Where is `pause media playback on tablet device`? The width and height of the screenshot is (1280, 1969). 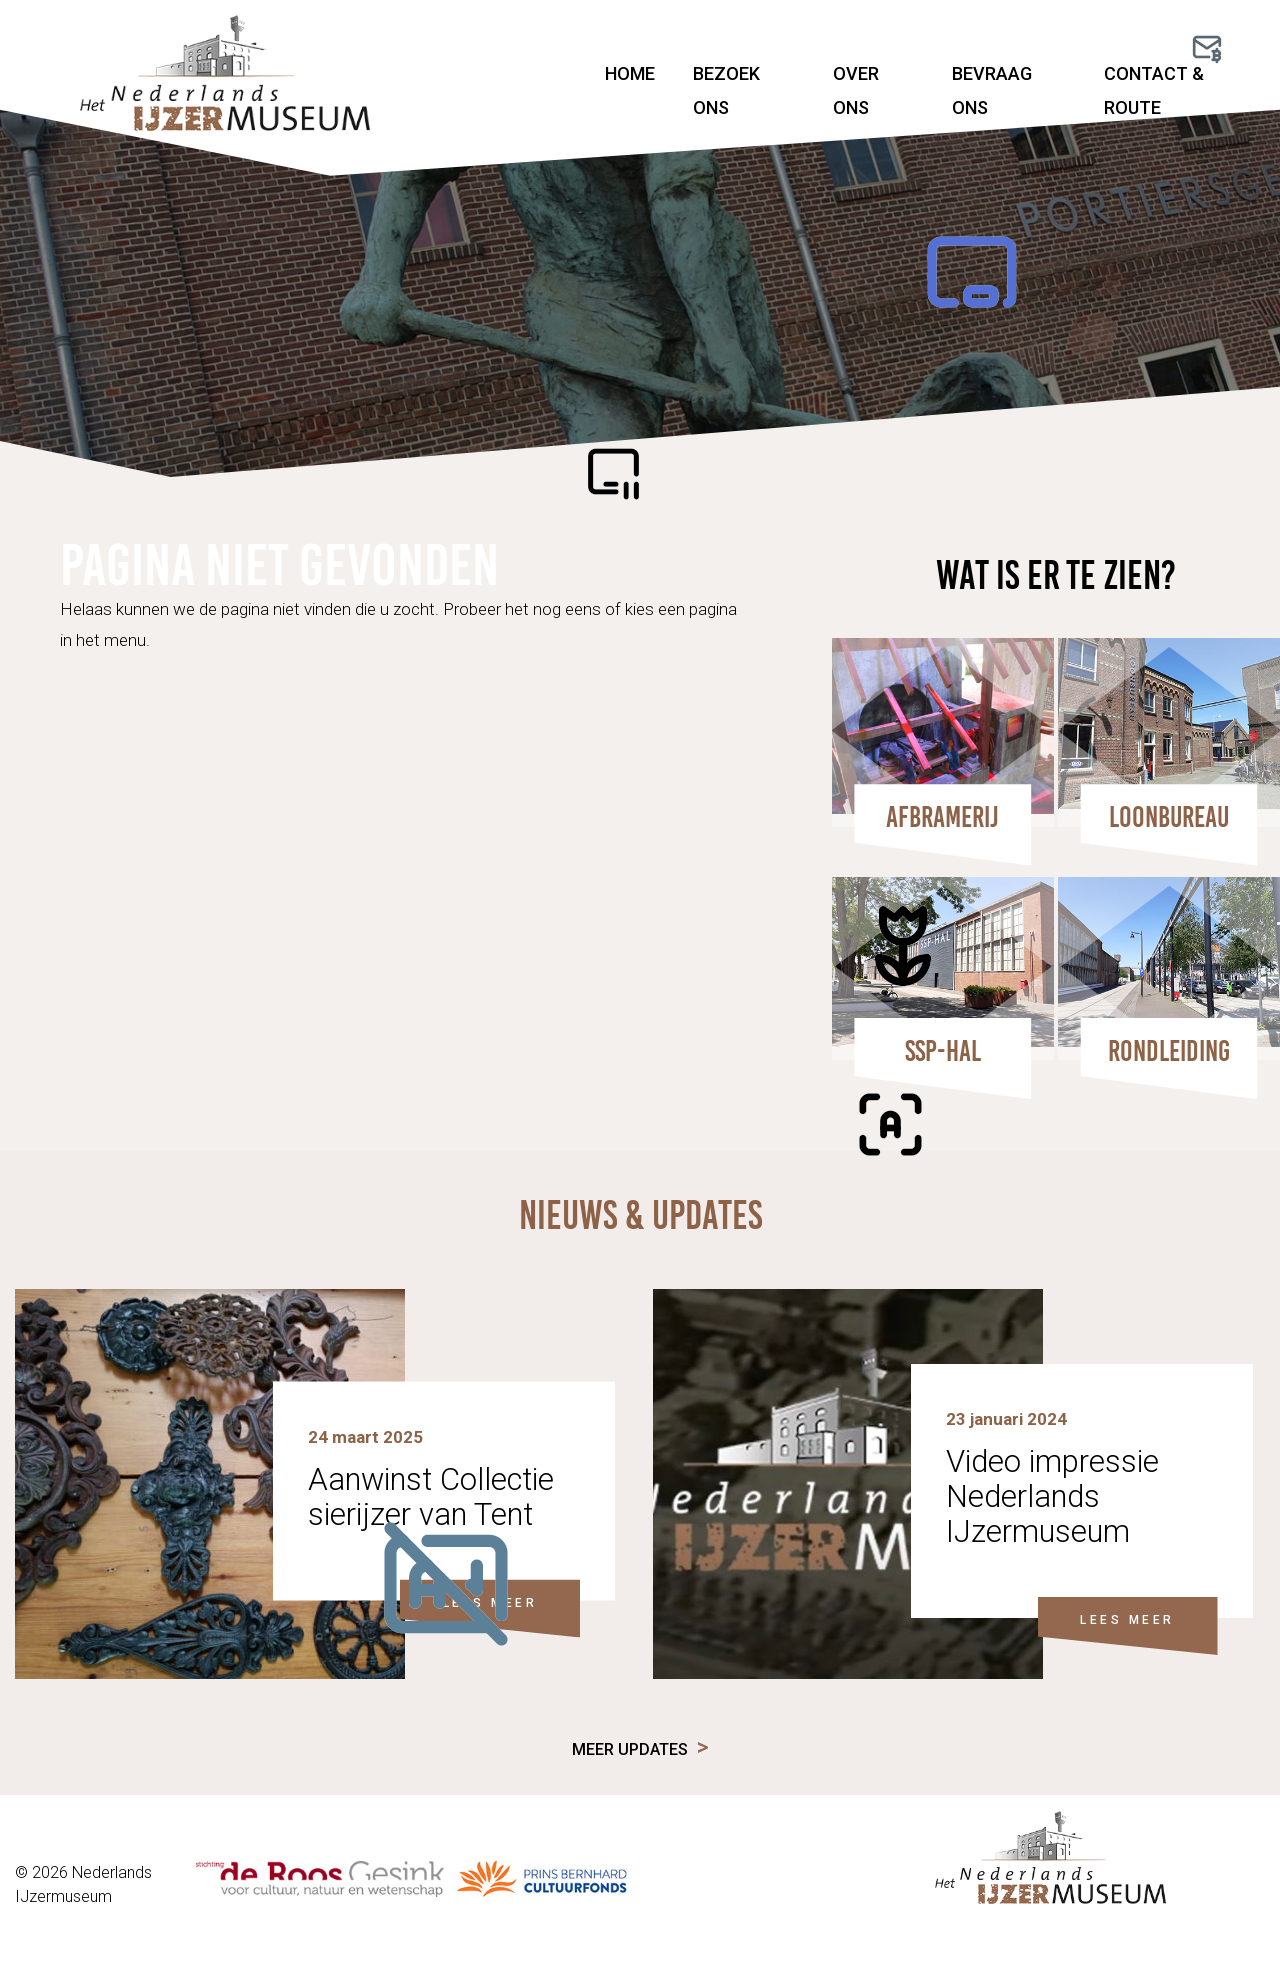
pause media playback on tablet device is located at coordinates (613, 471).